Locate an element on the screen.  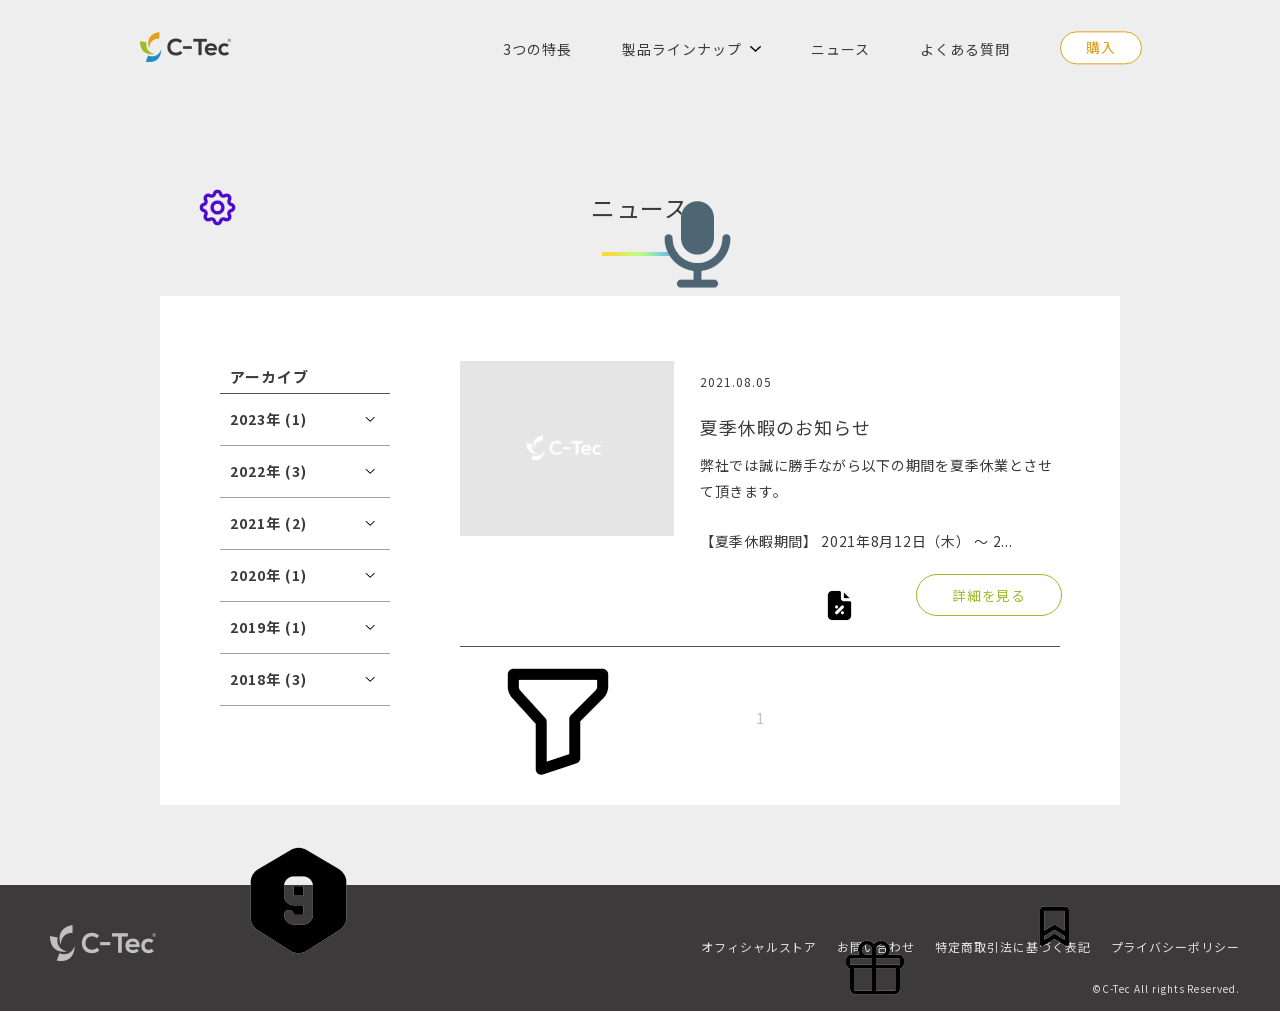
filter or sort content is located at coordinates (558, 719).